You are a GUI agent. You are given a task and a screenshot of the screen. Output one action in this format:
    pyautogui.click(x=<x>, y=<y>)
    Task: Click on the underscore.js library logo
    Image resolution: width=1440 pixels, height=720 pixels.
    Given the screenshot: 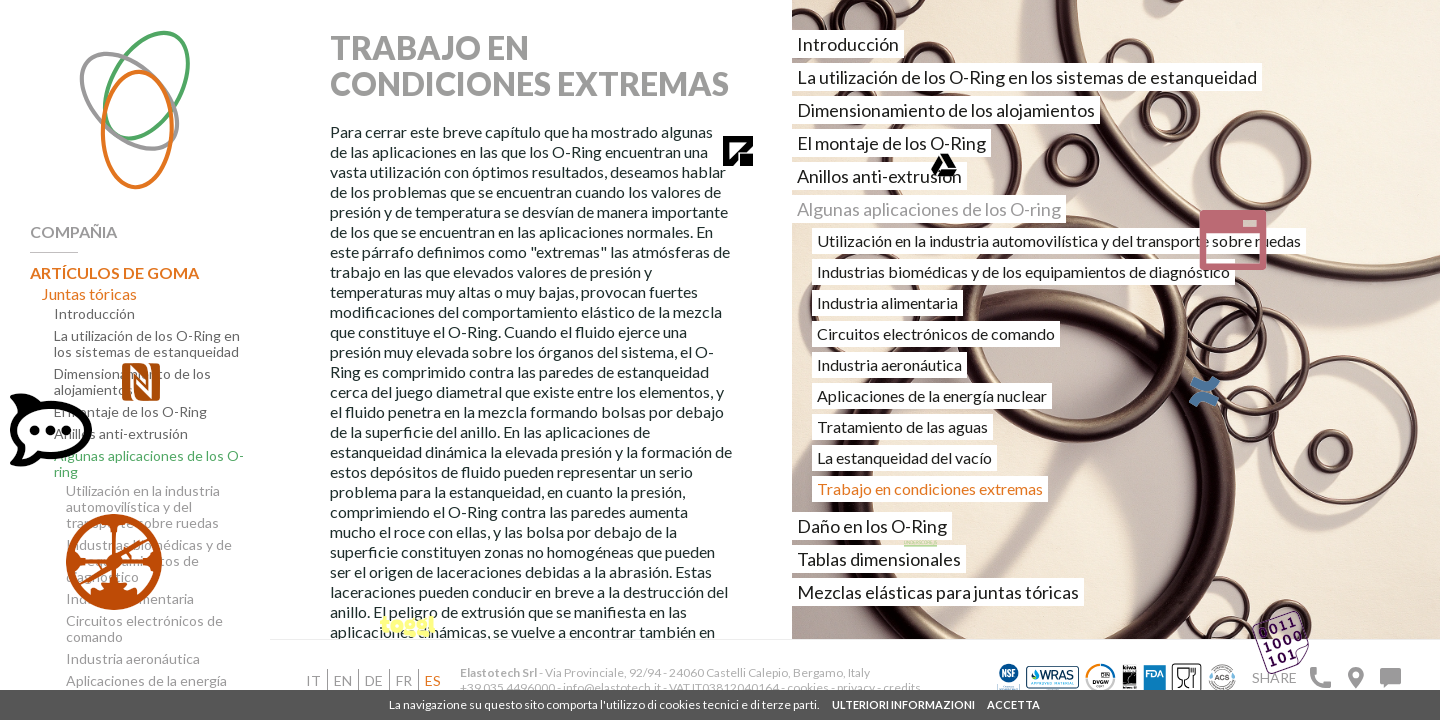 What is the action you would take?
    pyautogui.click(x=920, y=543)
    